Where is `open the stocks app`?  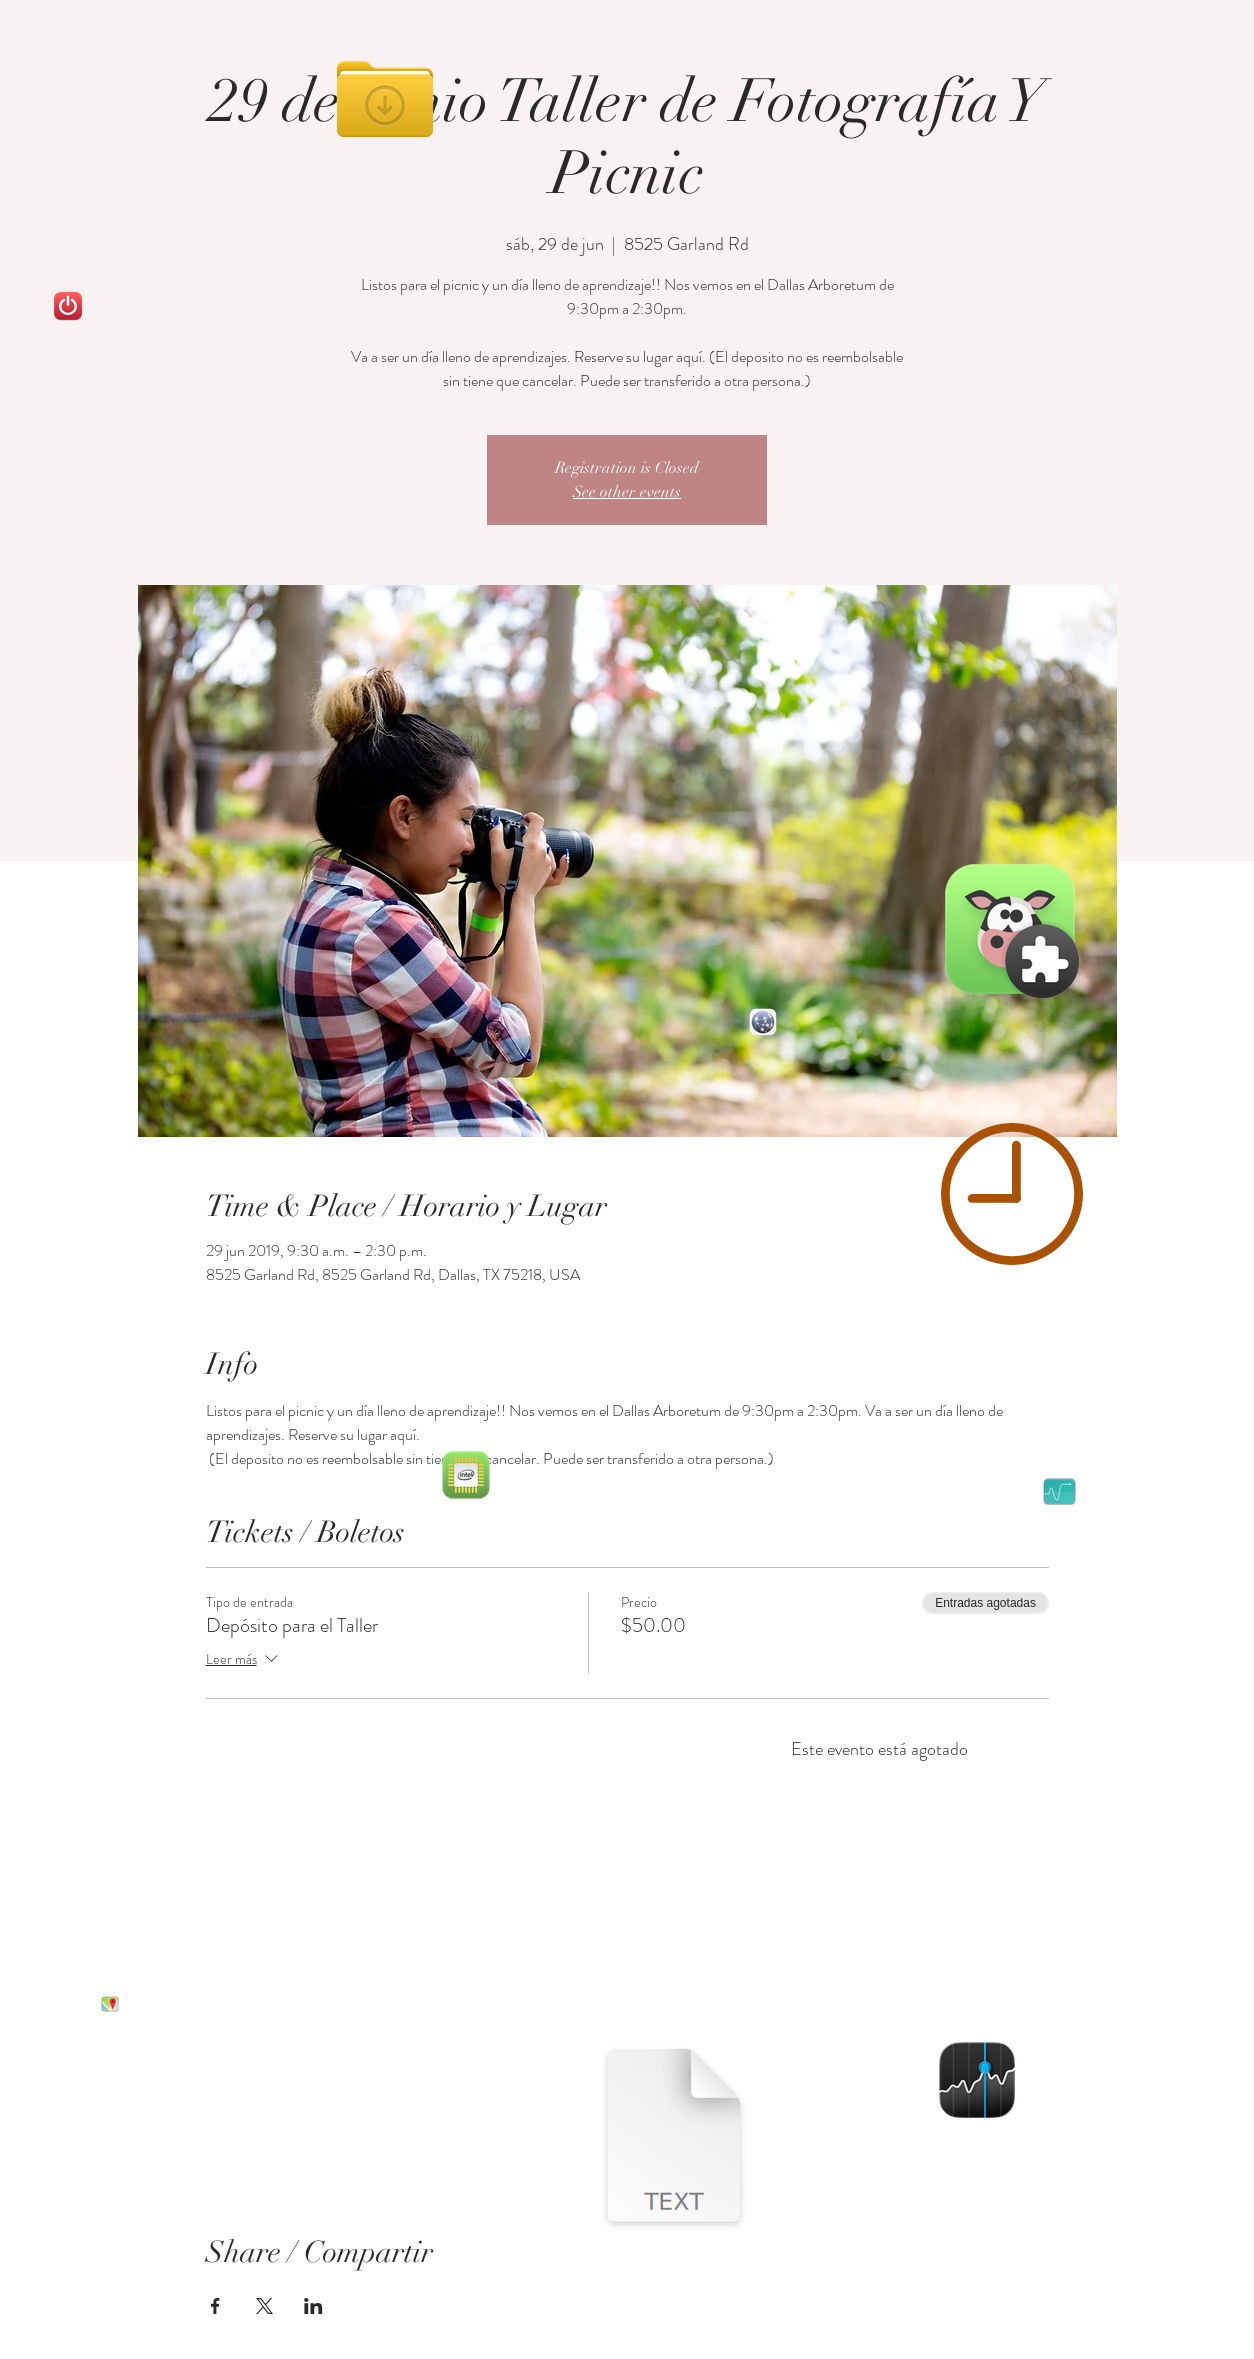 open the stocks app is located at coordinates (977, 2080).